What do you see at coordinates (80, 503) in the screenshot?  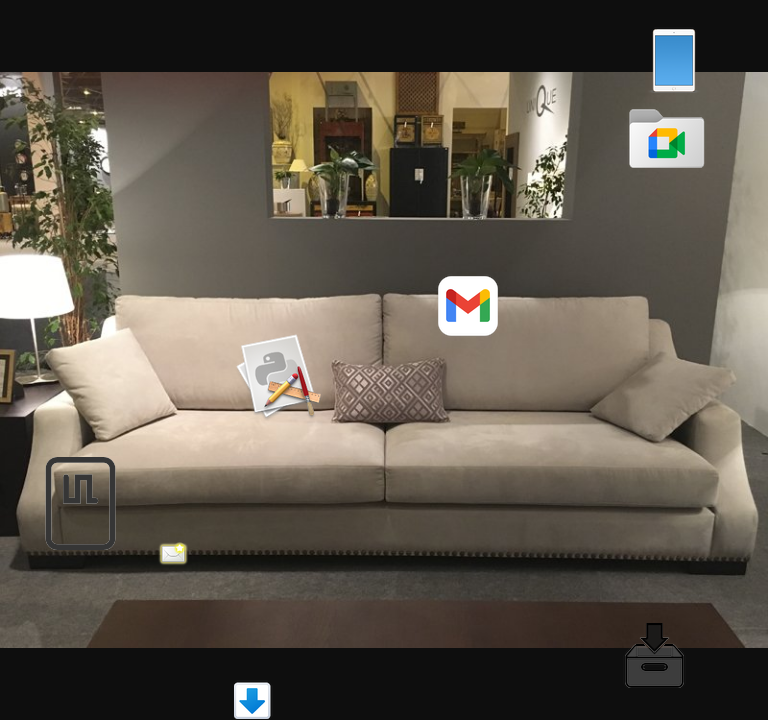 I see `authenticate using a smartcard` at bounding box center [80, 503].